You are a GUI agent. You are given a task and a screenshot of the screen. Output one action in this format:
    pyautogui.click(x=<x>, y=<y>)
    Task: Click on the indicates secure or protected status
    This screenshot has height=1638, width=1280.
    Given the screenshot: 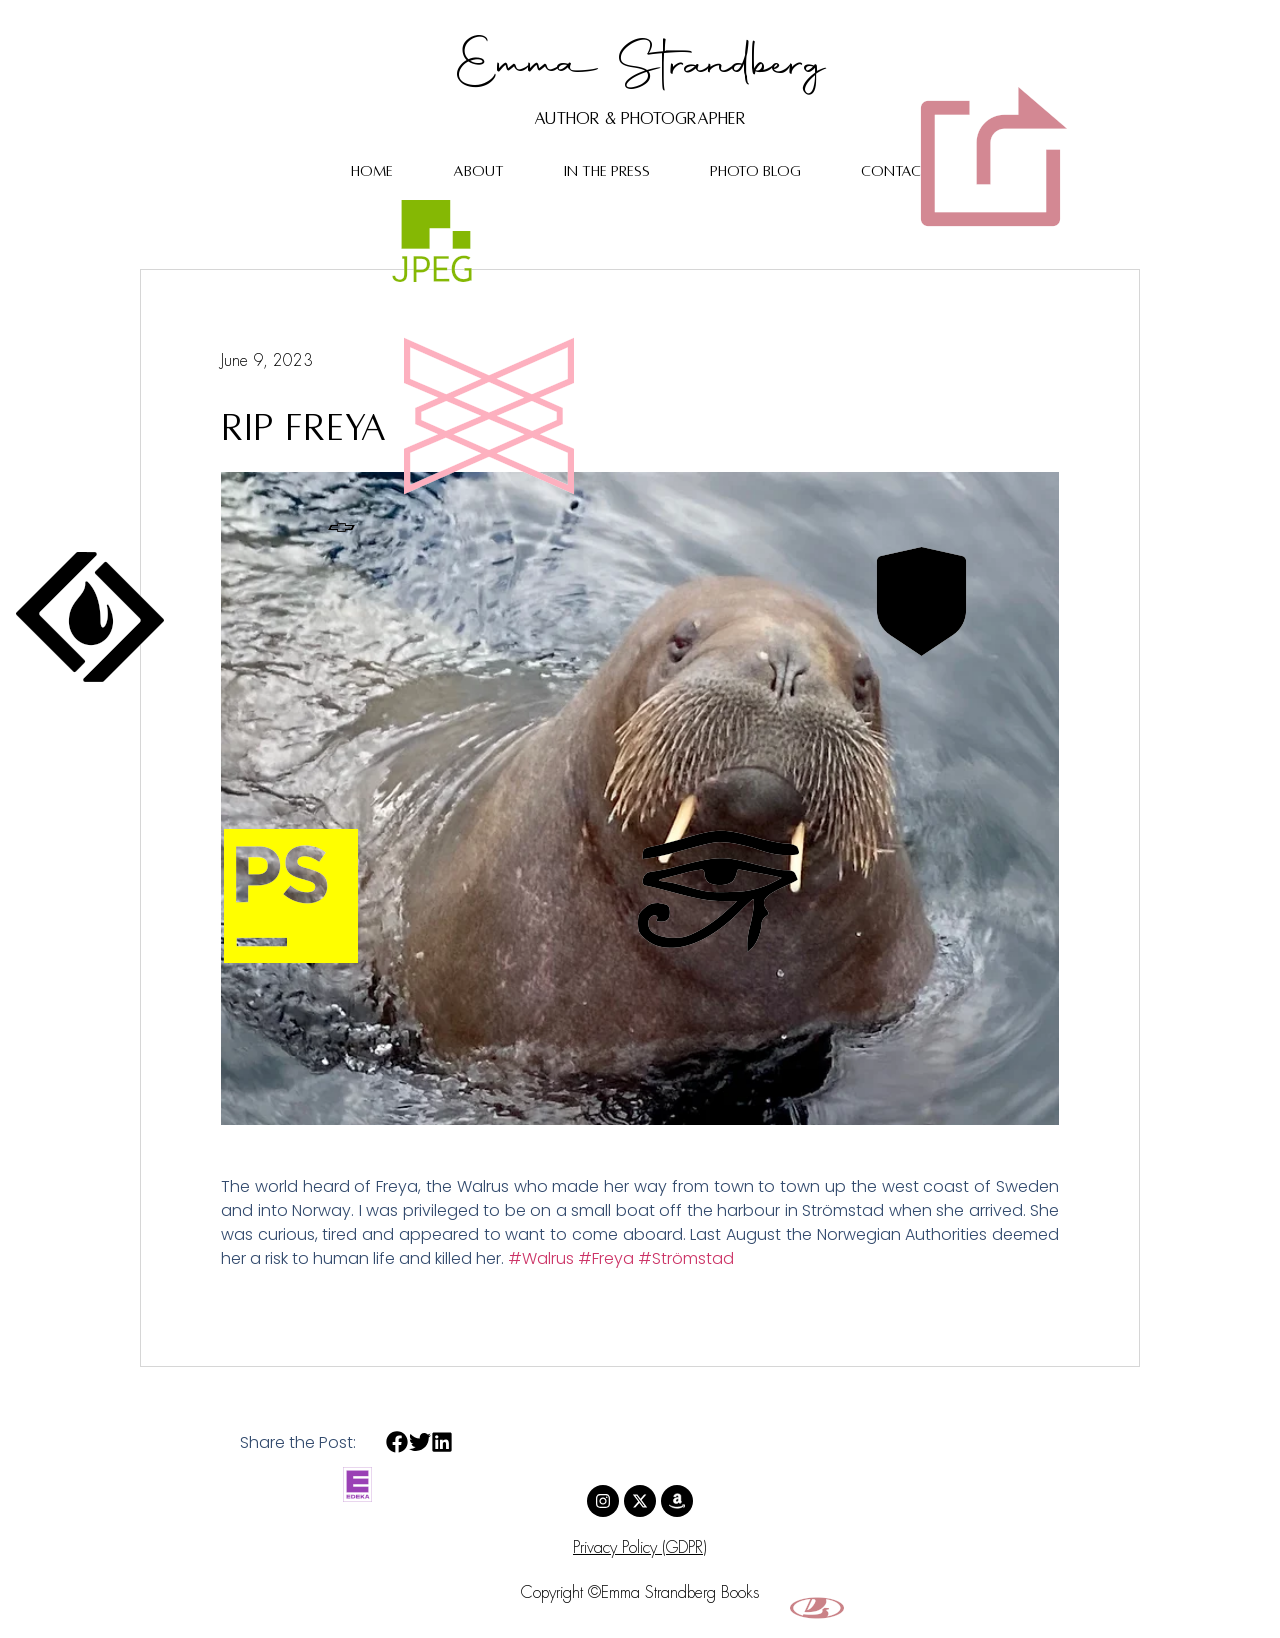 What is the action you would take?
    pyautogui.click(x=921, y=601)
    